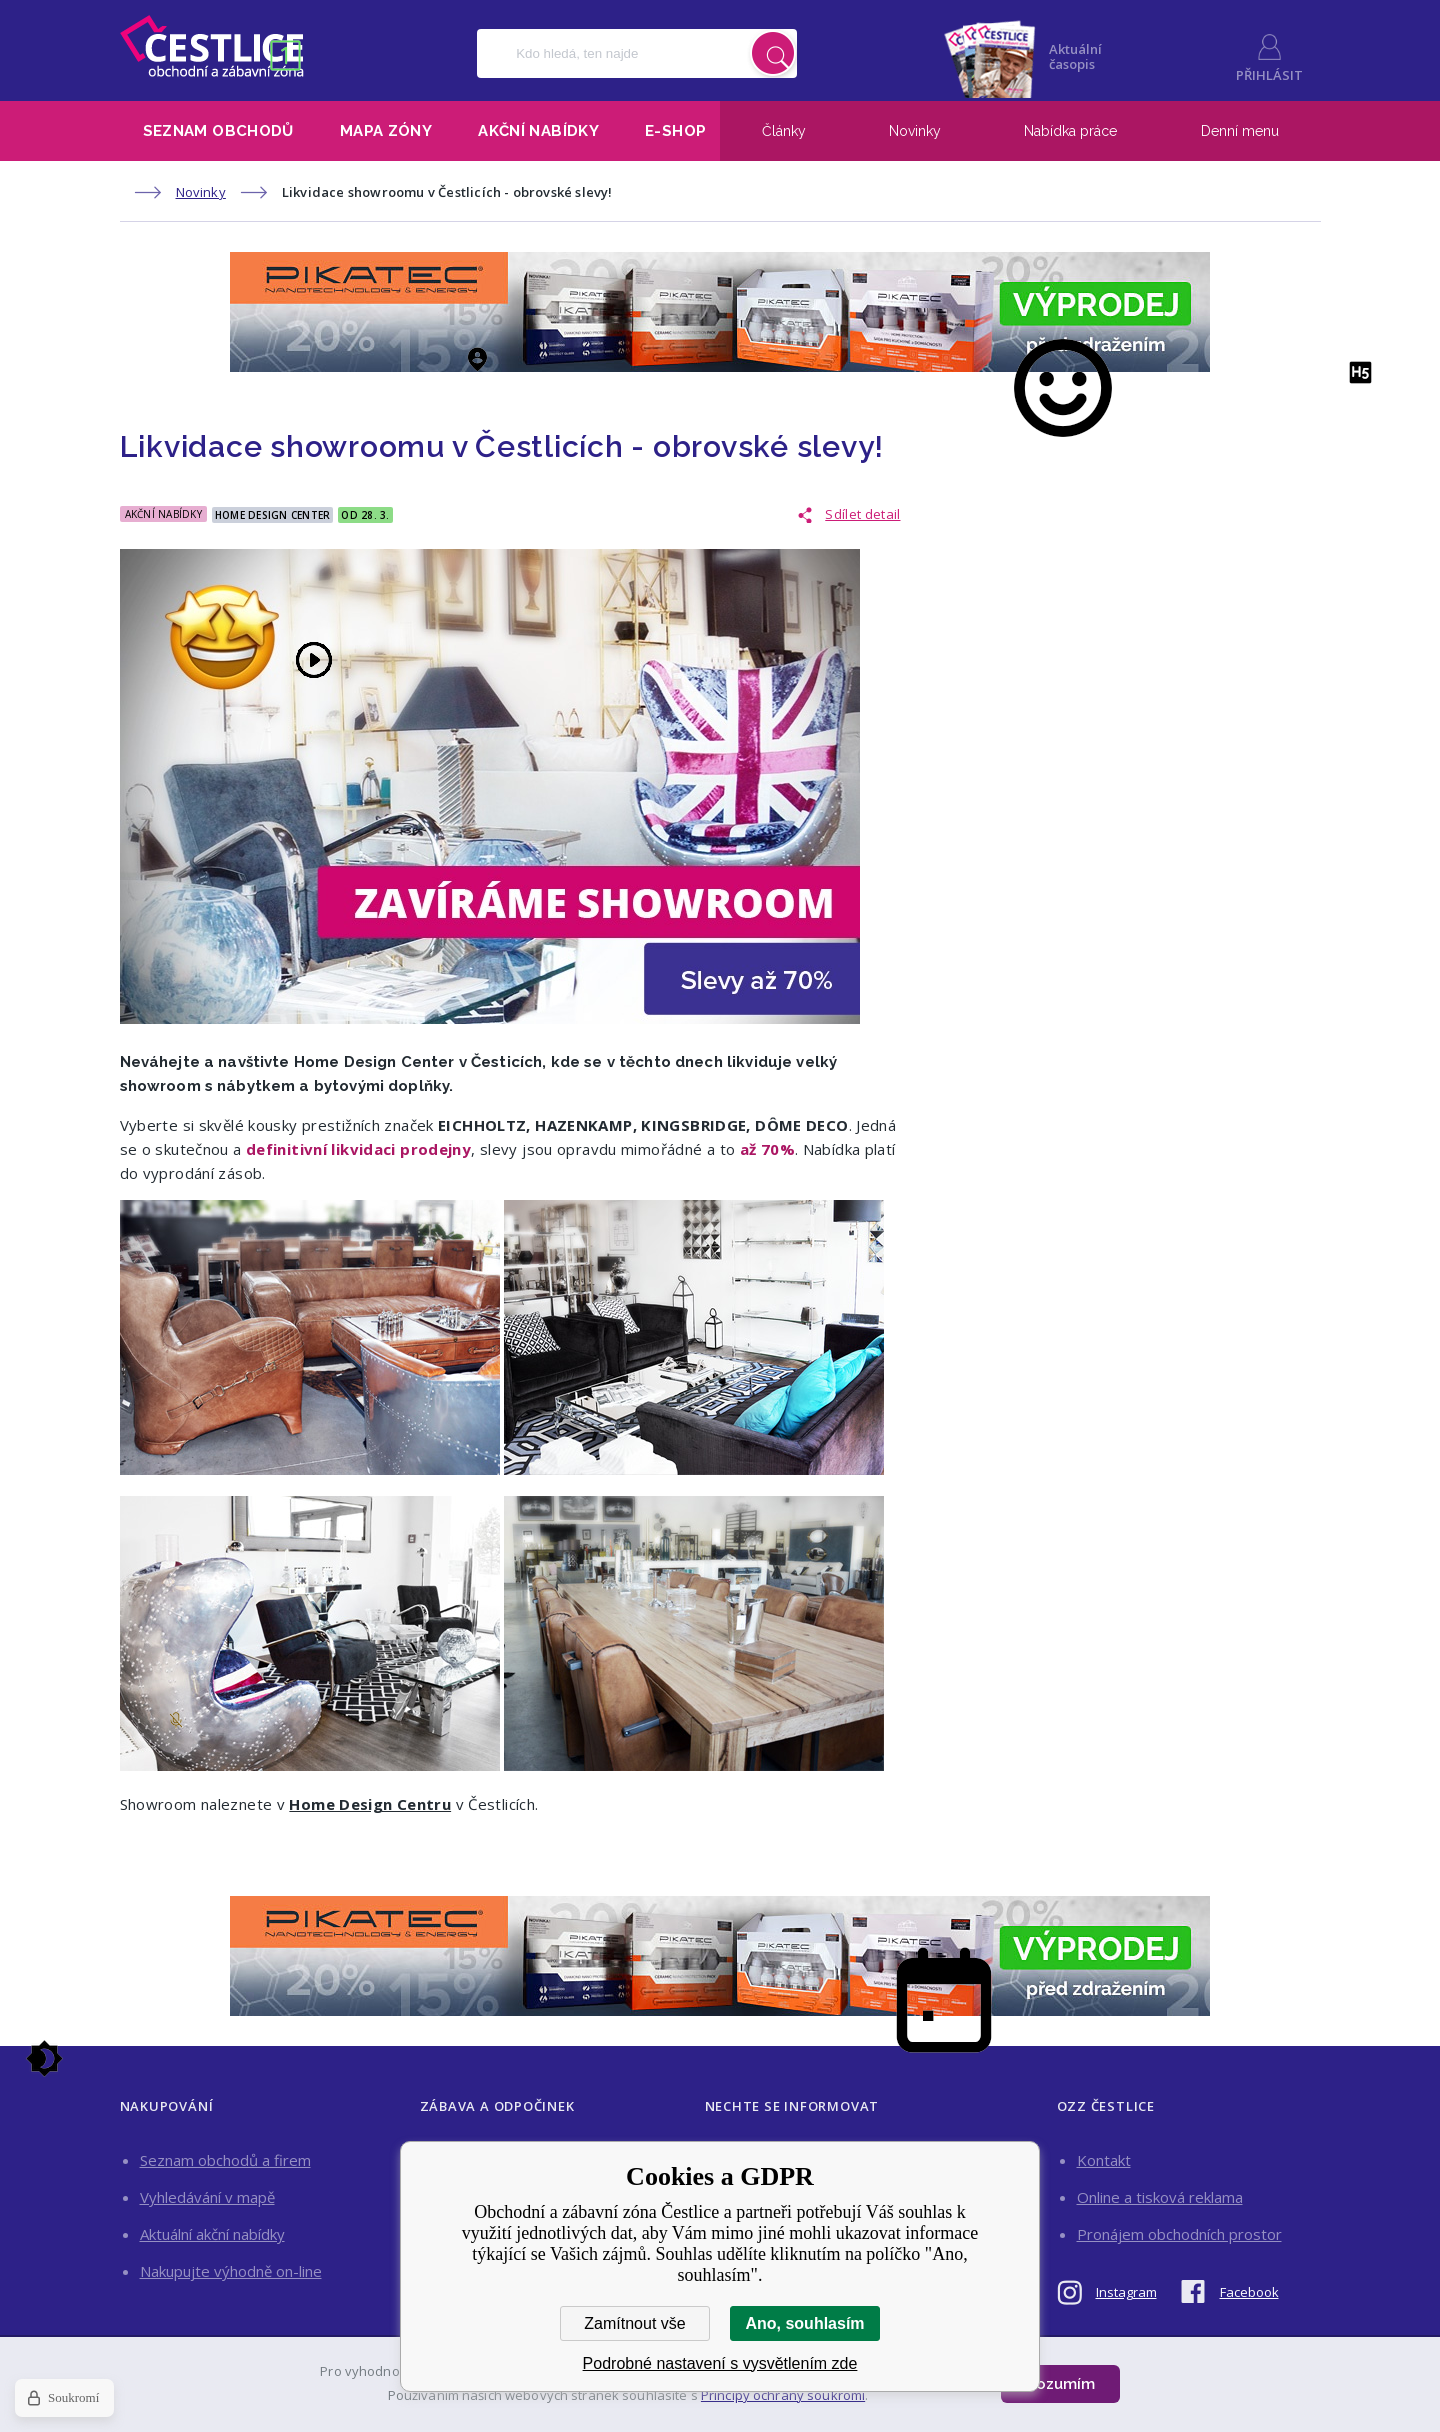 This screenshot has height=2432, width=1440. What do you see at coordinates (44, 2058) in the screenshot?
I see `toggle dark mode or night theme` at bounding box center [44, 2058].